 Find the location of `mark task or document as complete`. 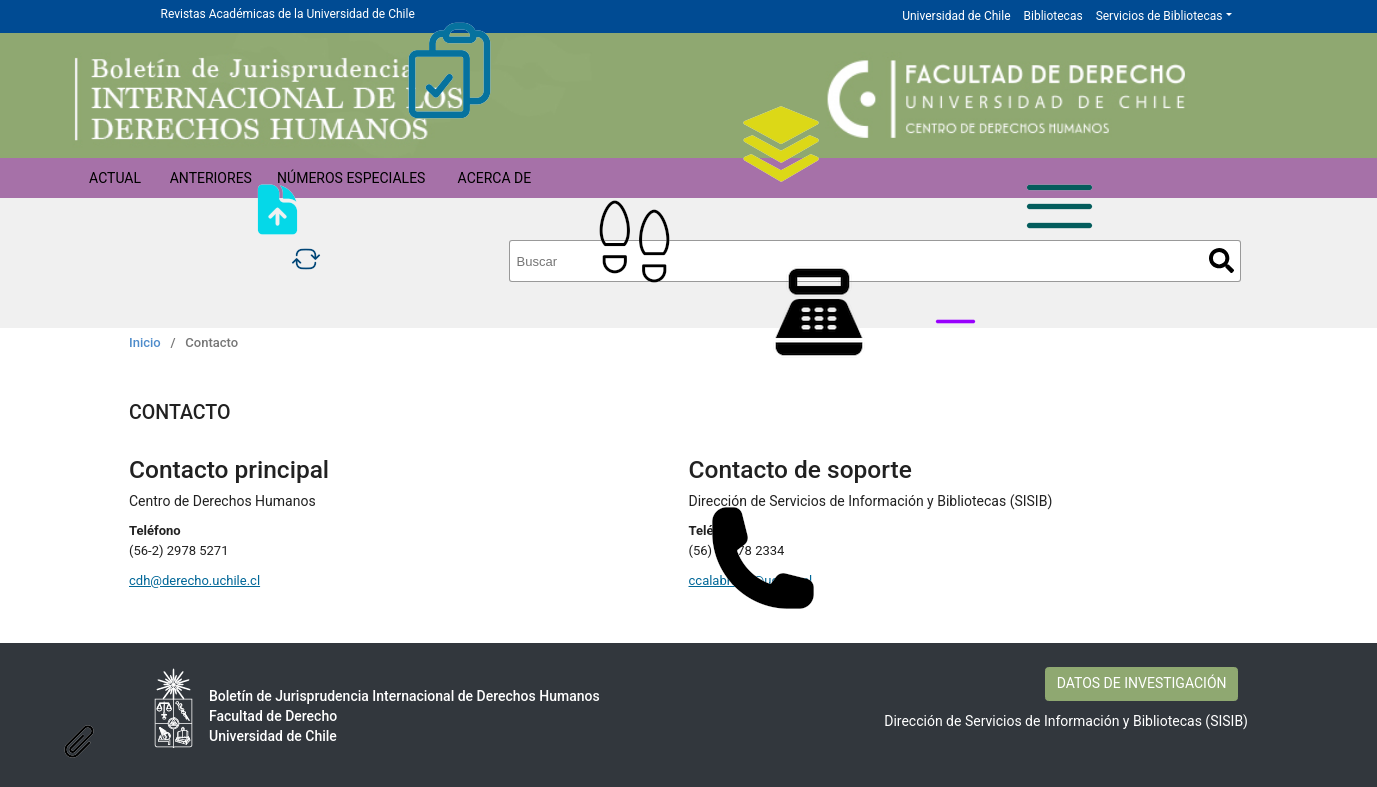

mark task or document as complete is located at coordinates (449, 70).